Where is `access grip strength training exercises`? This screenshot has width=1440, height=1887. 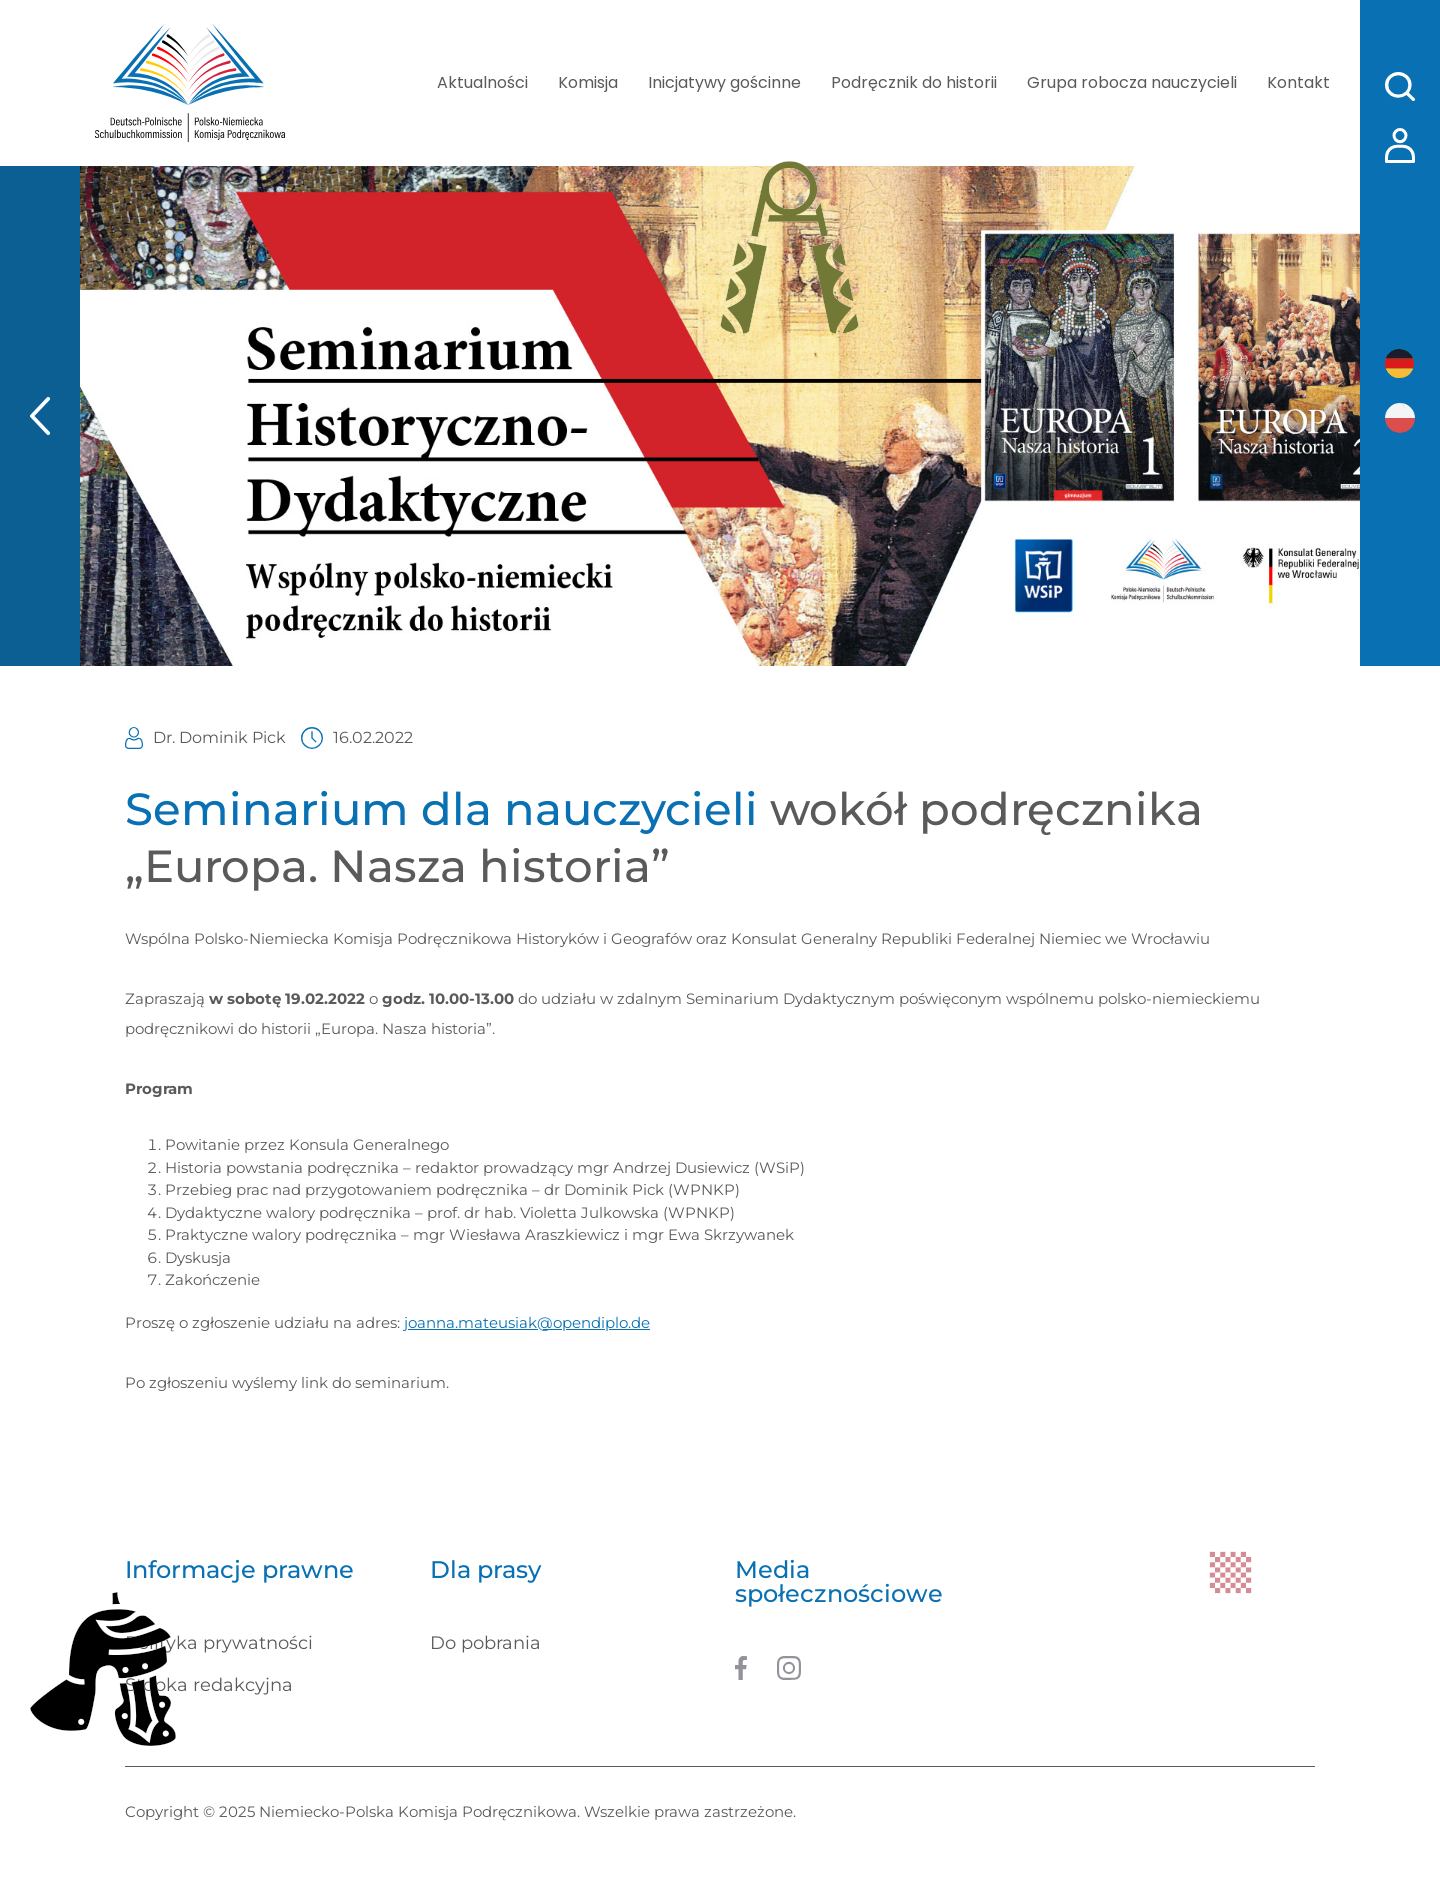 access grip strength training exercises is located at coordinates (789, 247).